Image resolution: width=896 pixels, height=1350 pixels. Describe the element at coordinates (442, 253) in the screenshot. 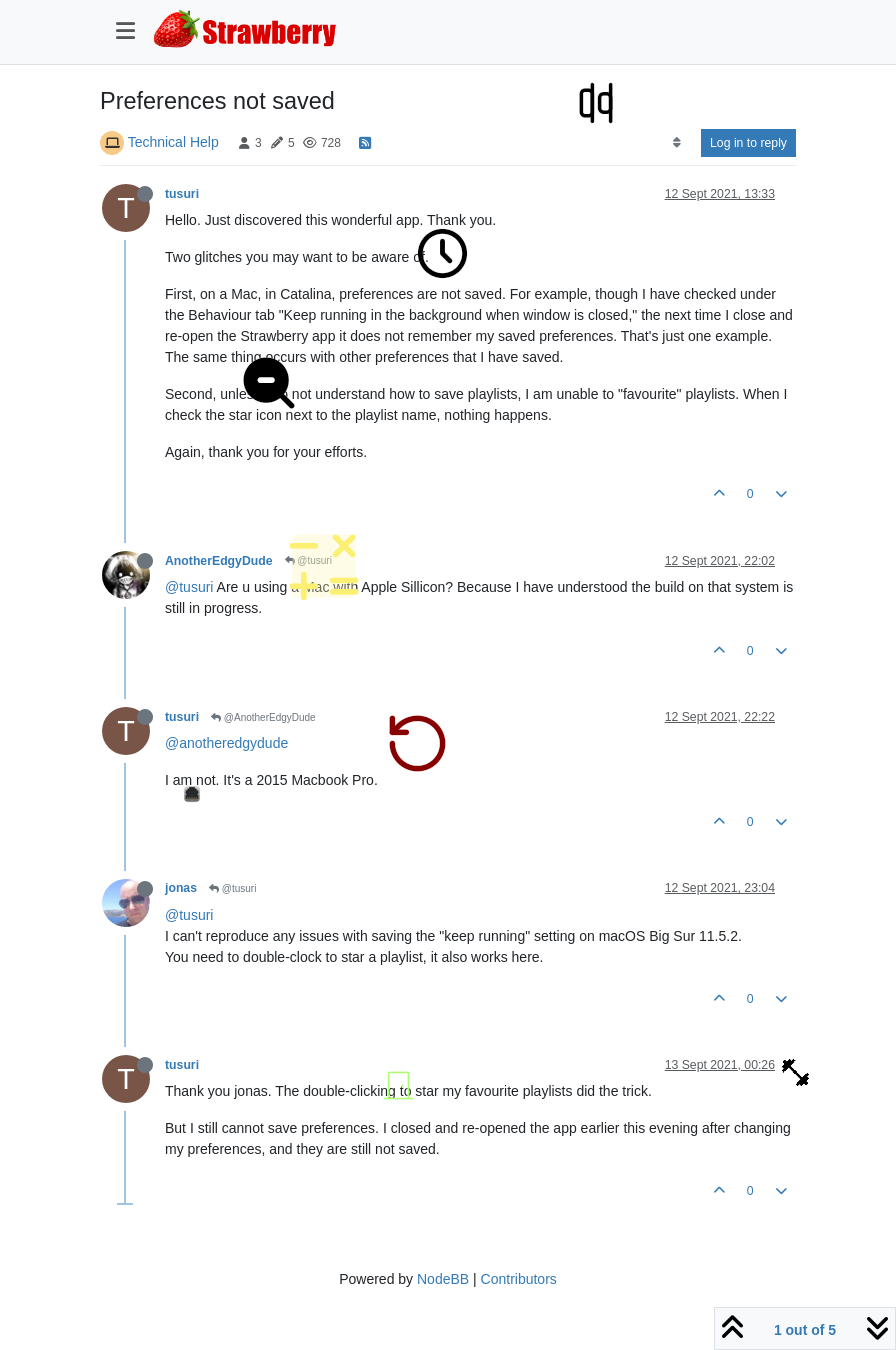

I see `view time or clock settings` at that location.